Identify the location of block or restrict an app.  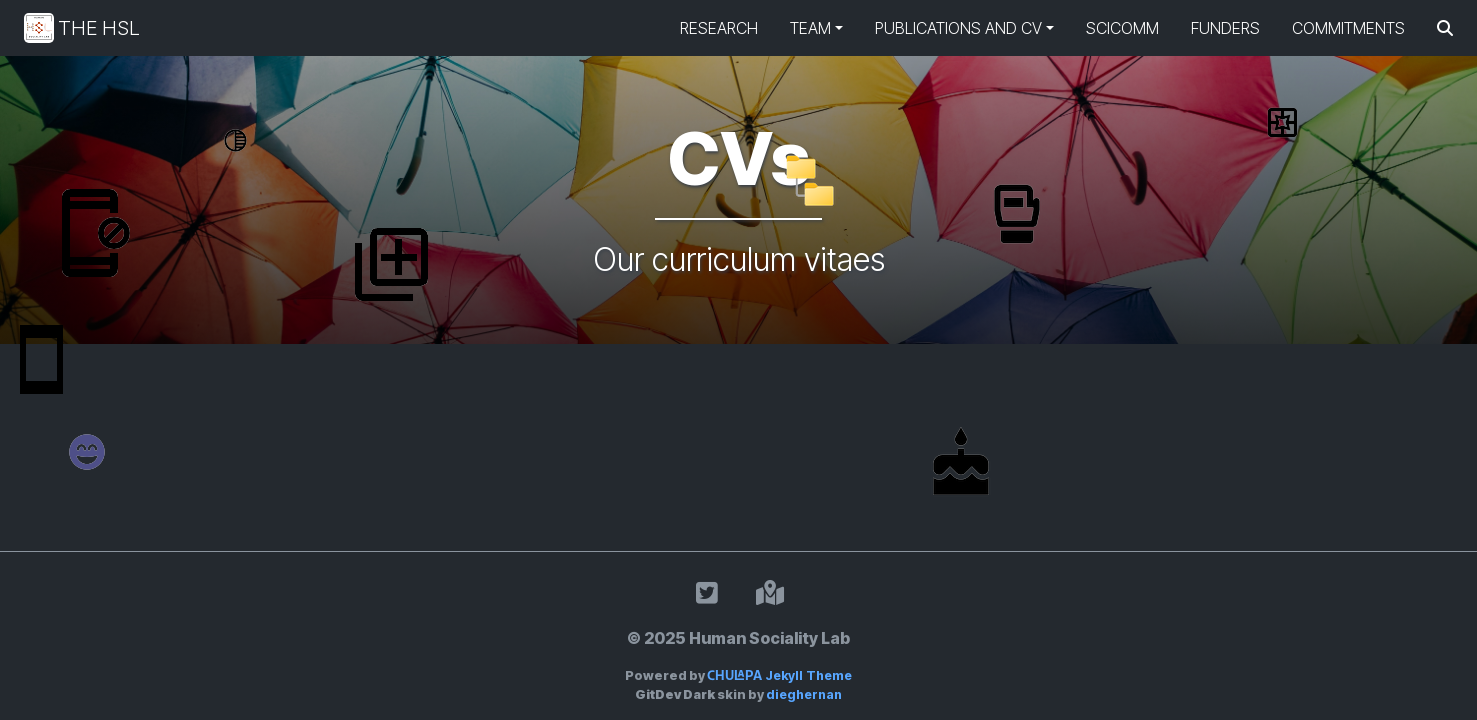
(90, 233).